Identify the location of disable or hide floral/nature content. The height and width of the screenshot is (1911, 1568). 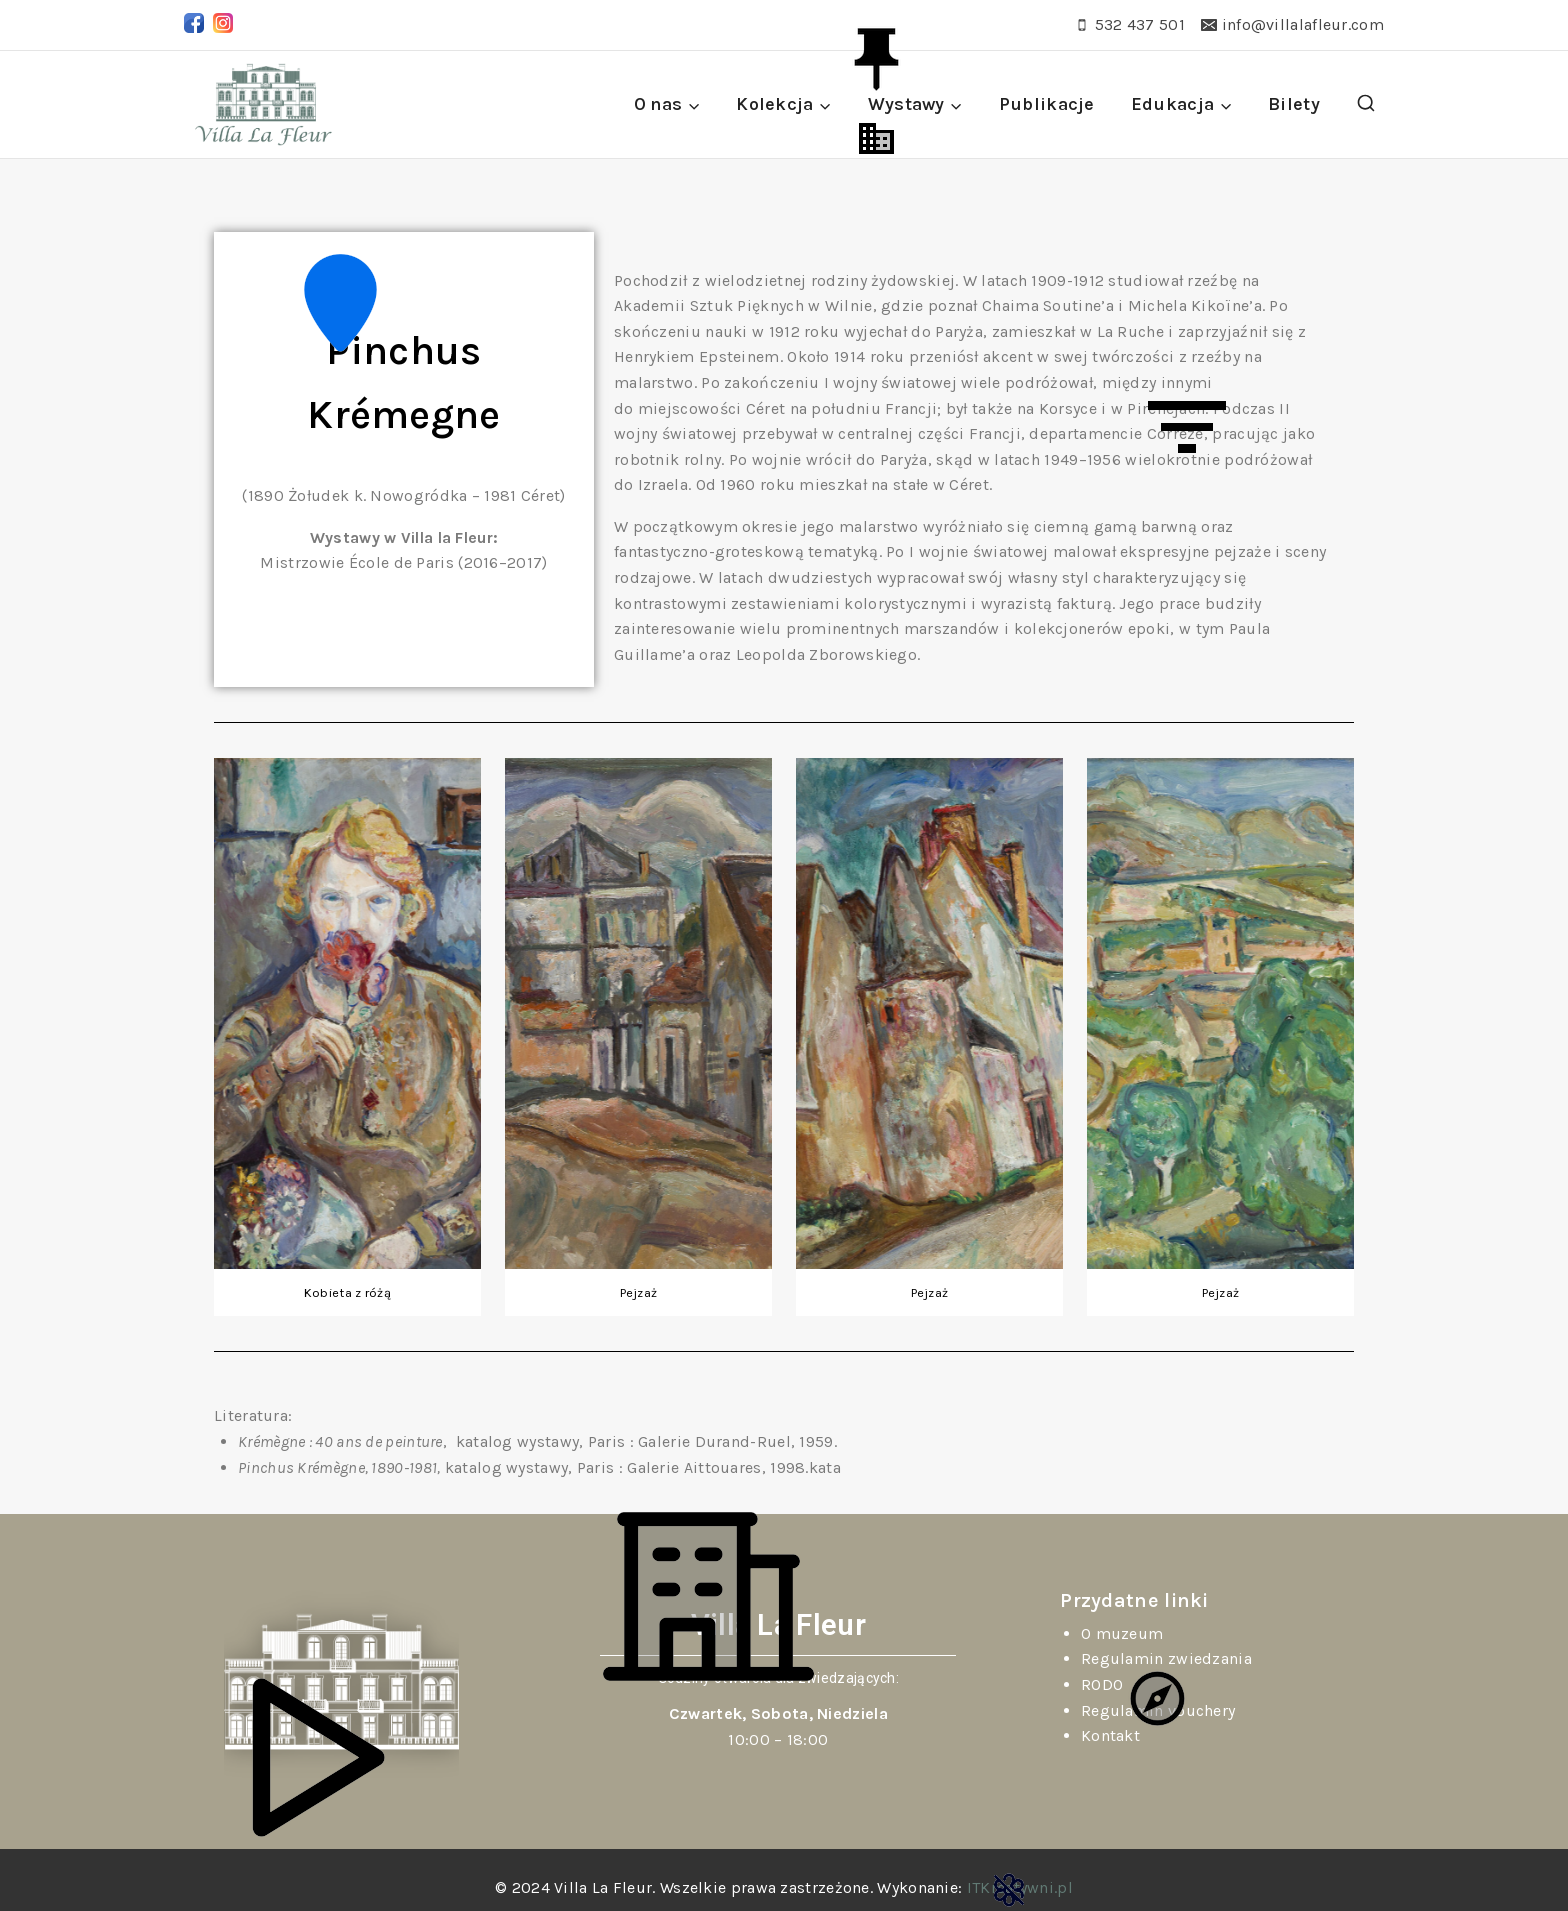
(1009, 1890).